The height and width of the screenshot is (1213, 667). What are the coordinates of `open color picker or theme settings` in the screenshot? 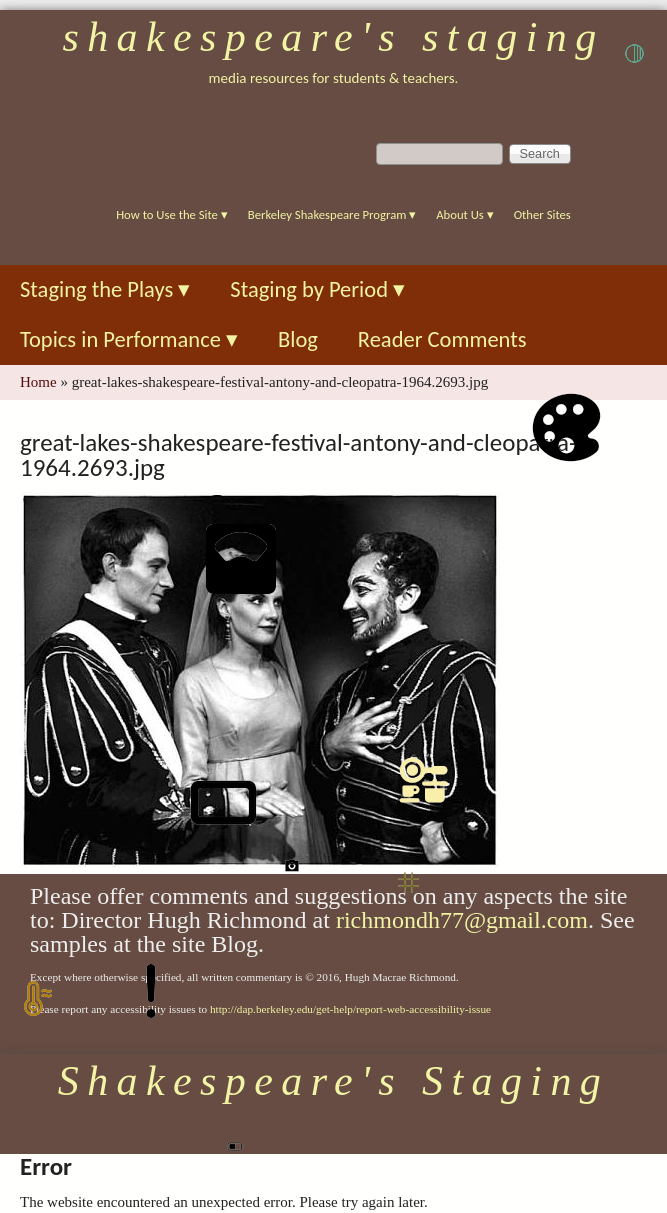 It's located at (566, 427).